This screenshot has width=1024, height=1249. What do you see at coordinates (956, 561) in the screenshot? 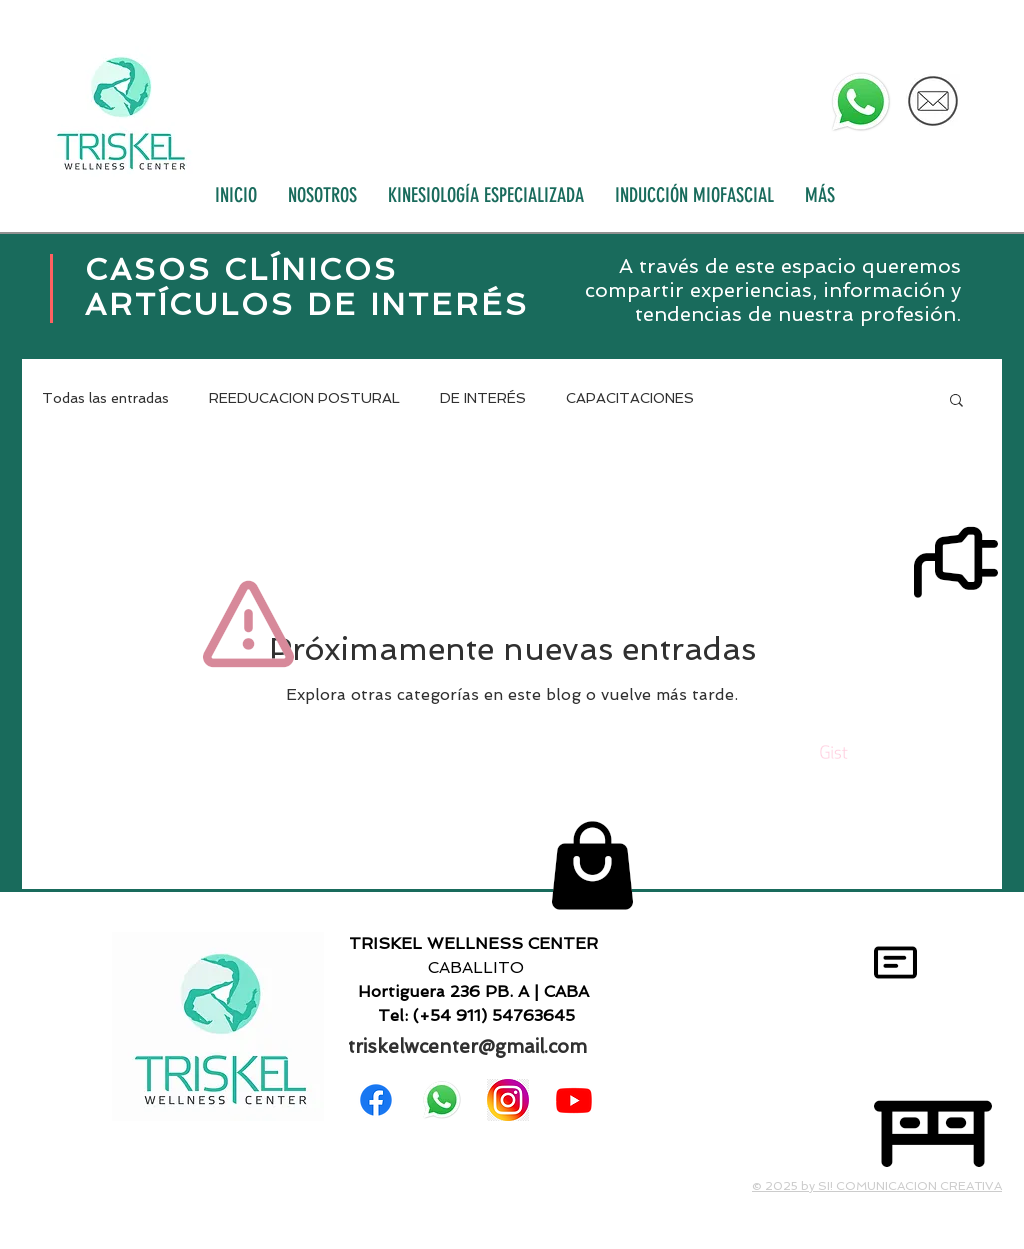
I see `connect to a power source or external device` at bounding box center [956, 561].